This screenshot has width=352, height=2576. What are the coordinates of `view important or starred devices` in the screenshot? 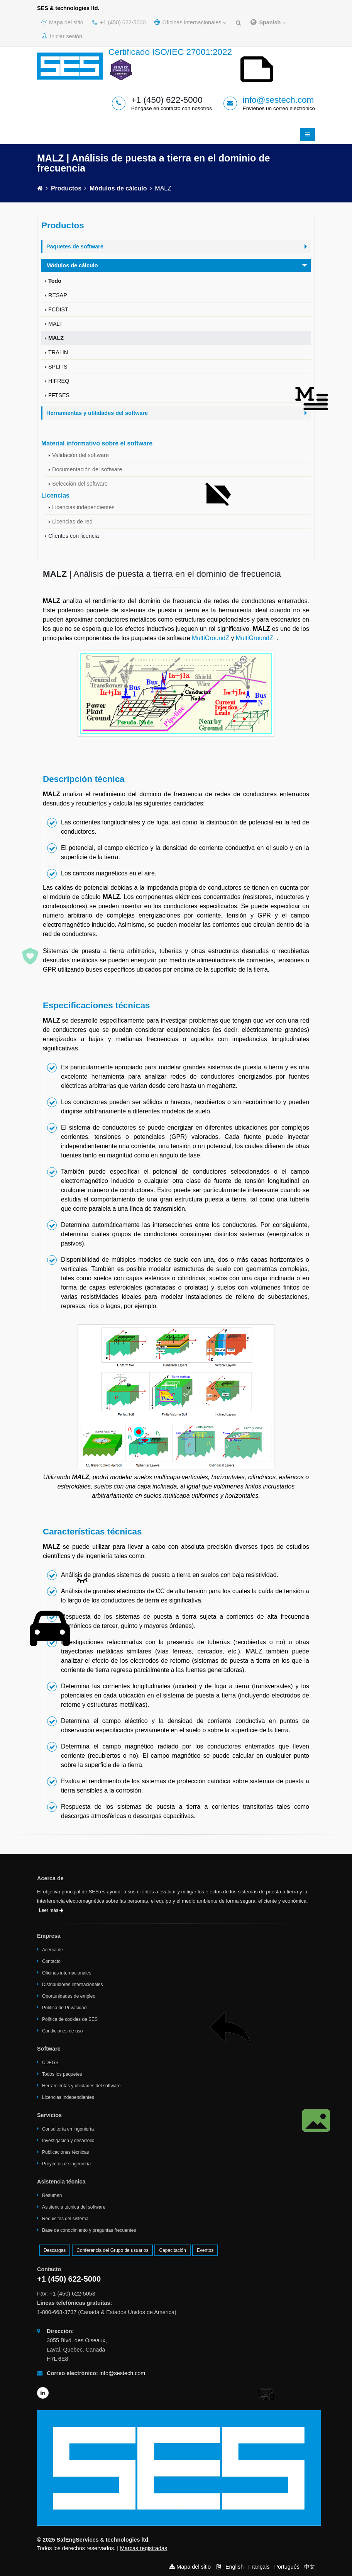 It's located at (266, 2394).